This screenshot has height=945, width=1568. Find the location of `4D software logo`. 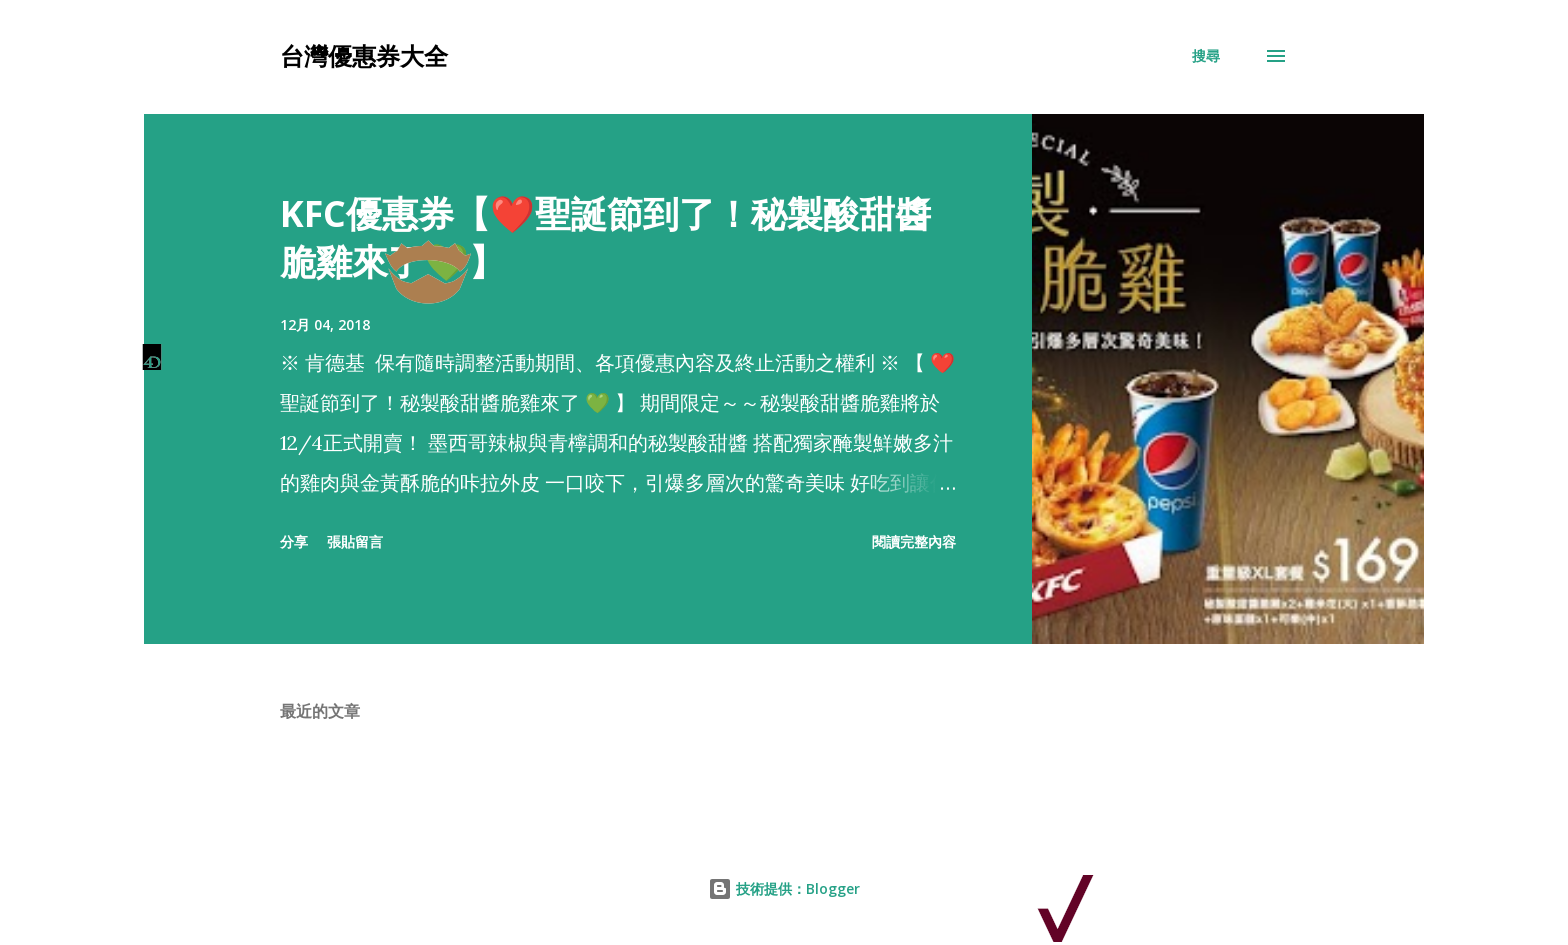

4D software logo is located at coordinates (152, 357).